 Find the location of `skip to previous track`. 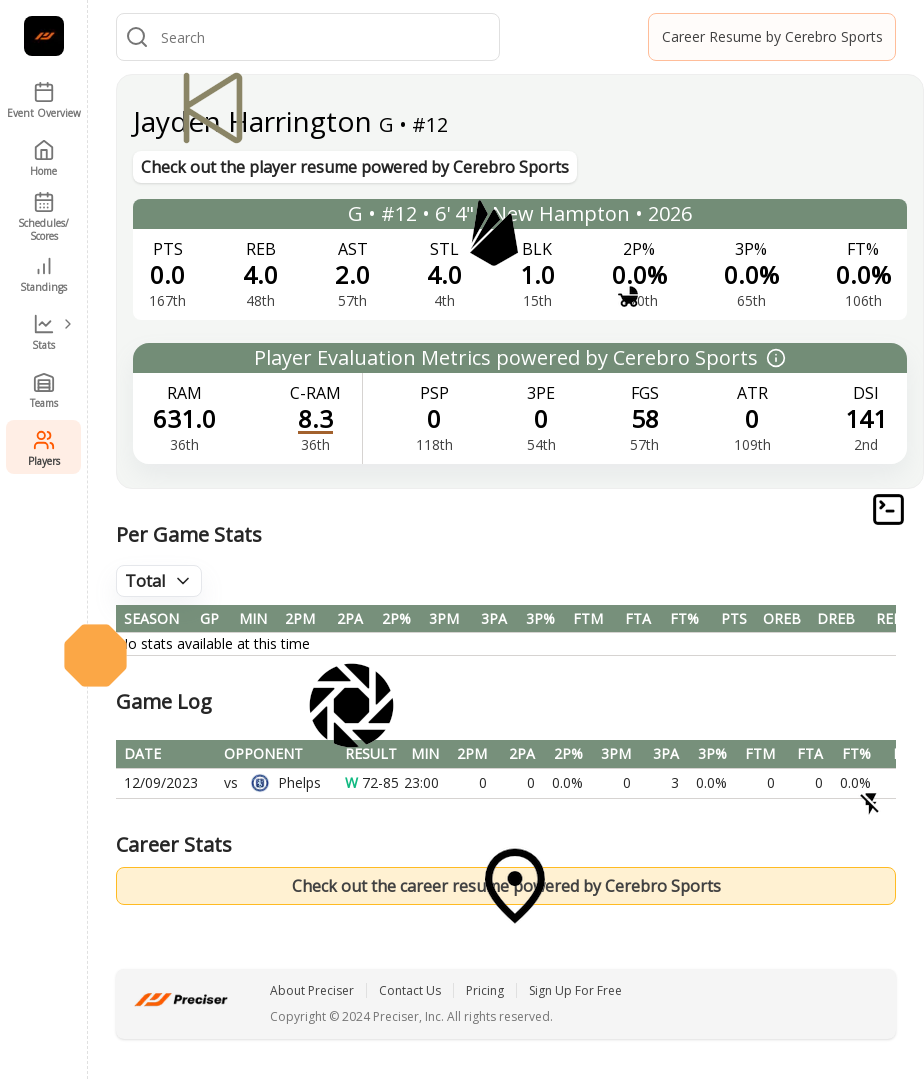

skip to previous track is located at coordinates (213, 108).